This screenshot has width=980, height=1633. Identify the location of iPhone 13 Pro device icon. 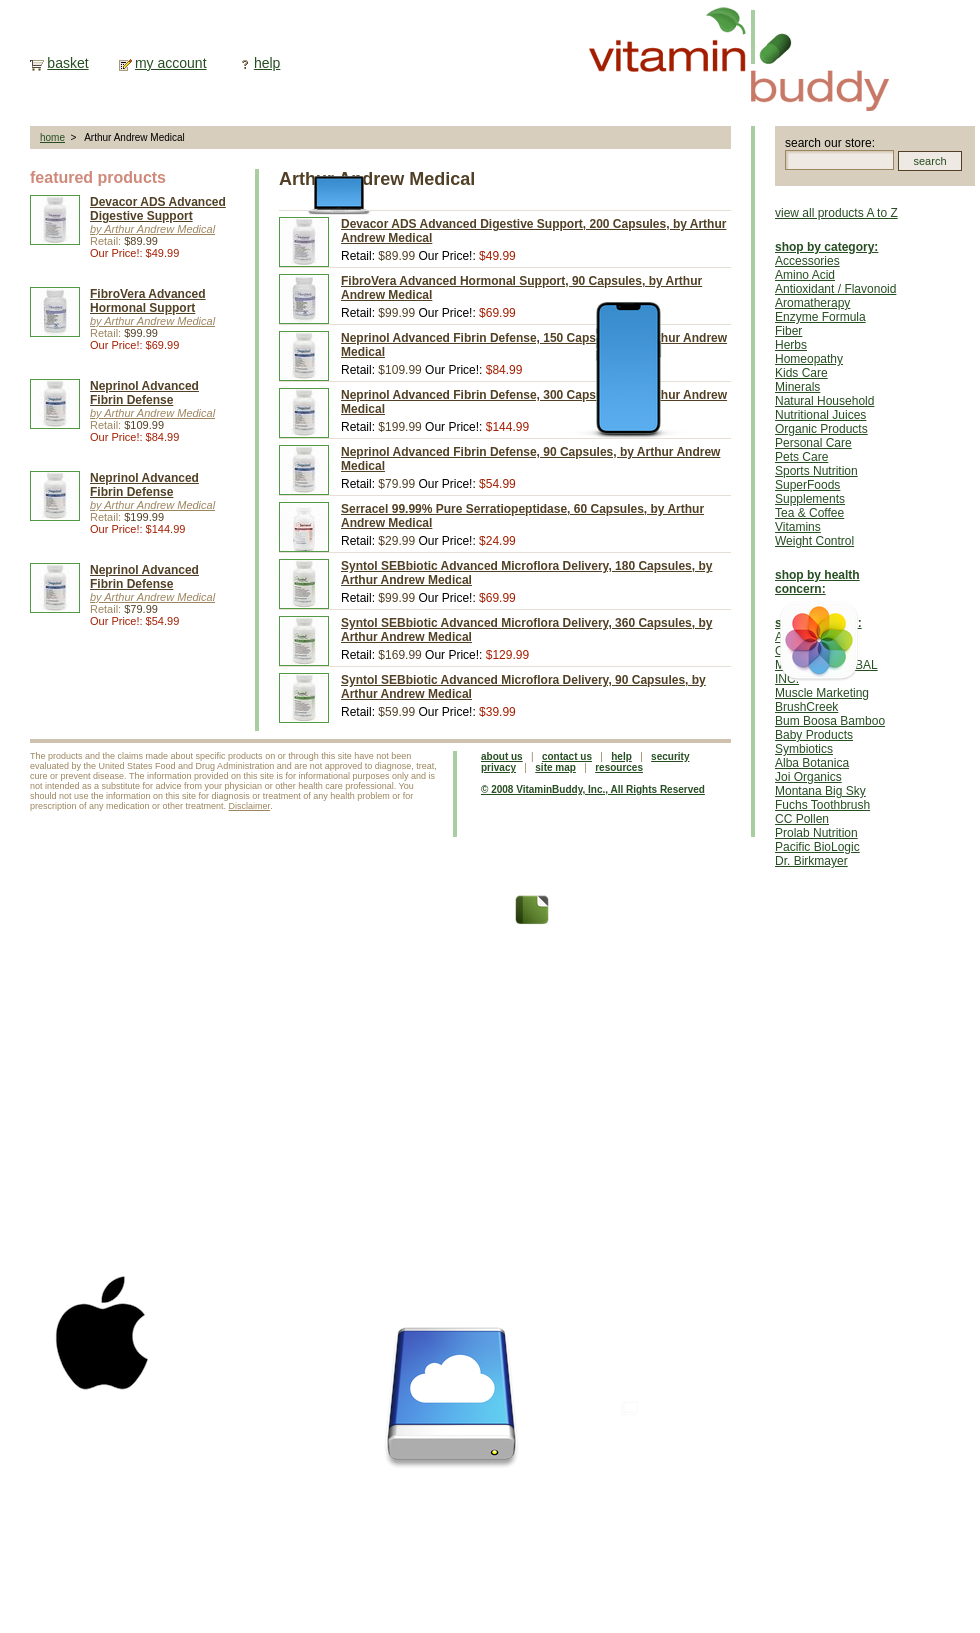
(628, 370).